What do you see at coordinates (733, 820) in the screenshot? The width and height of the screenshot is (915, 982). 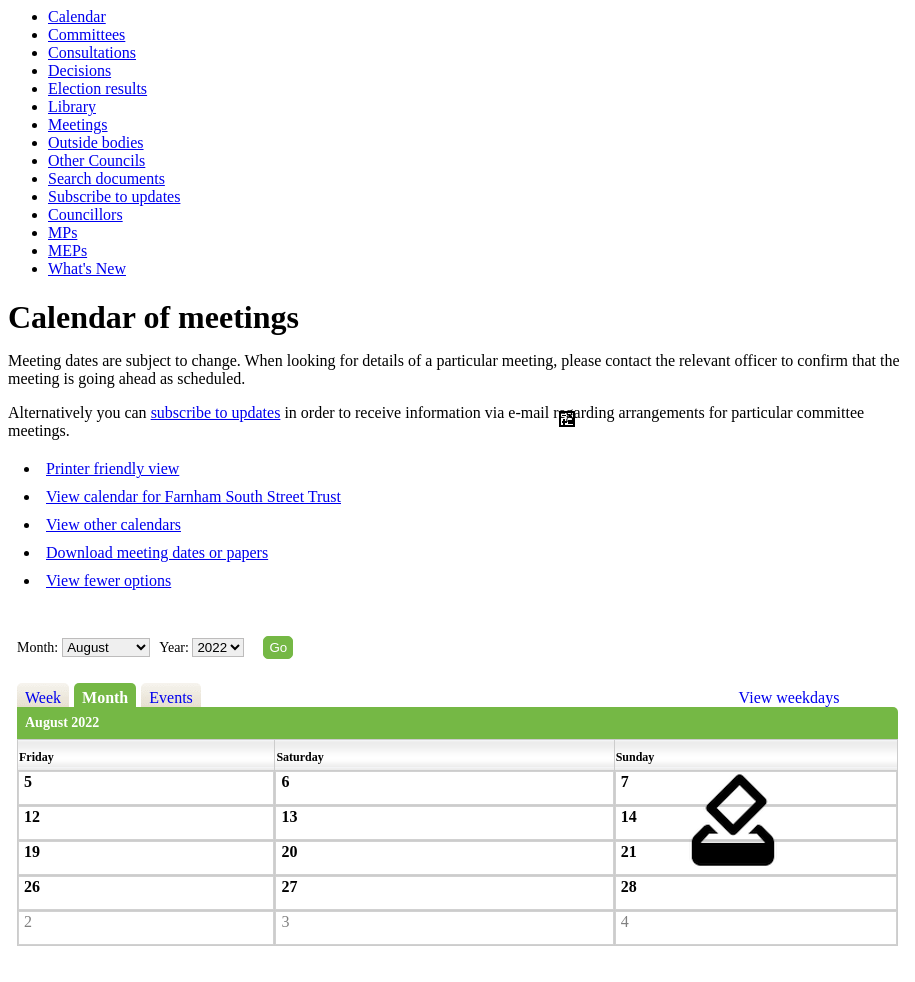 I see `cast your vote or submit a ballot` at bounding box center [733, 820].